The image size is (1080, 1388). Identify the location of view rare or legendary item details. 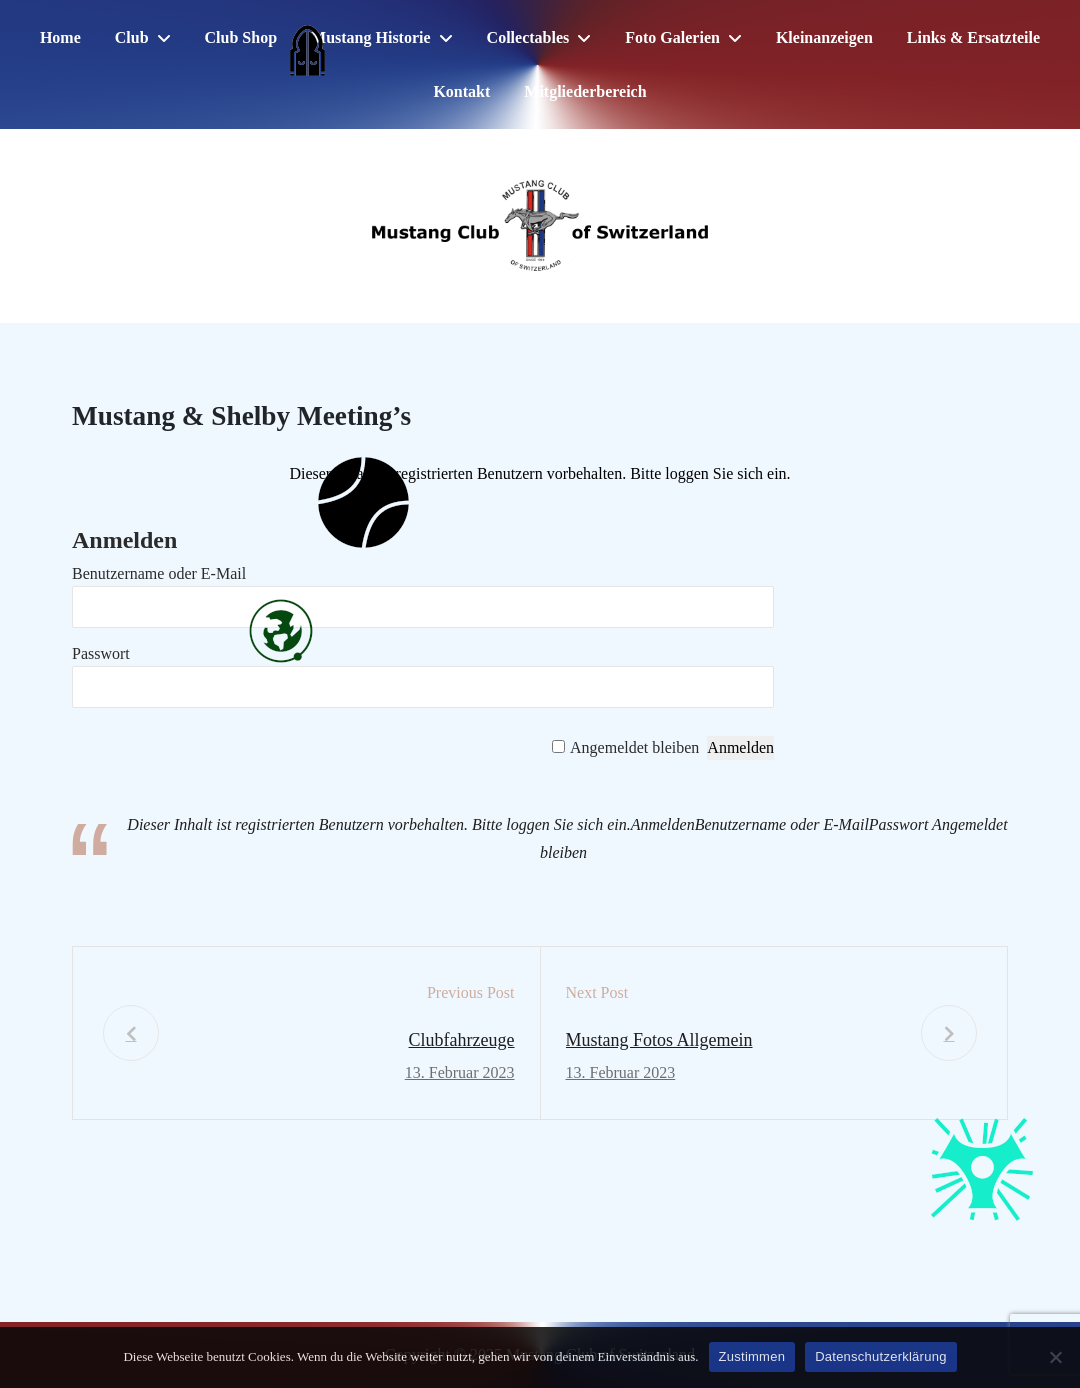
(982, 1169).